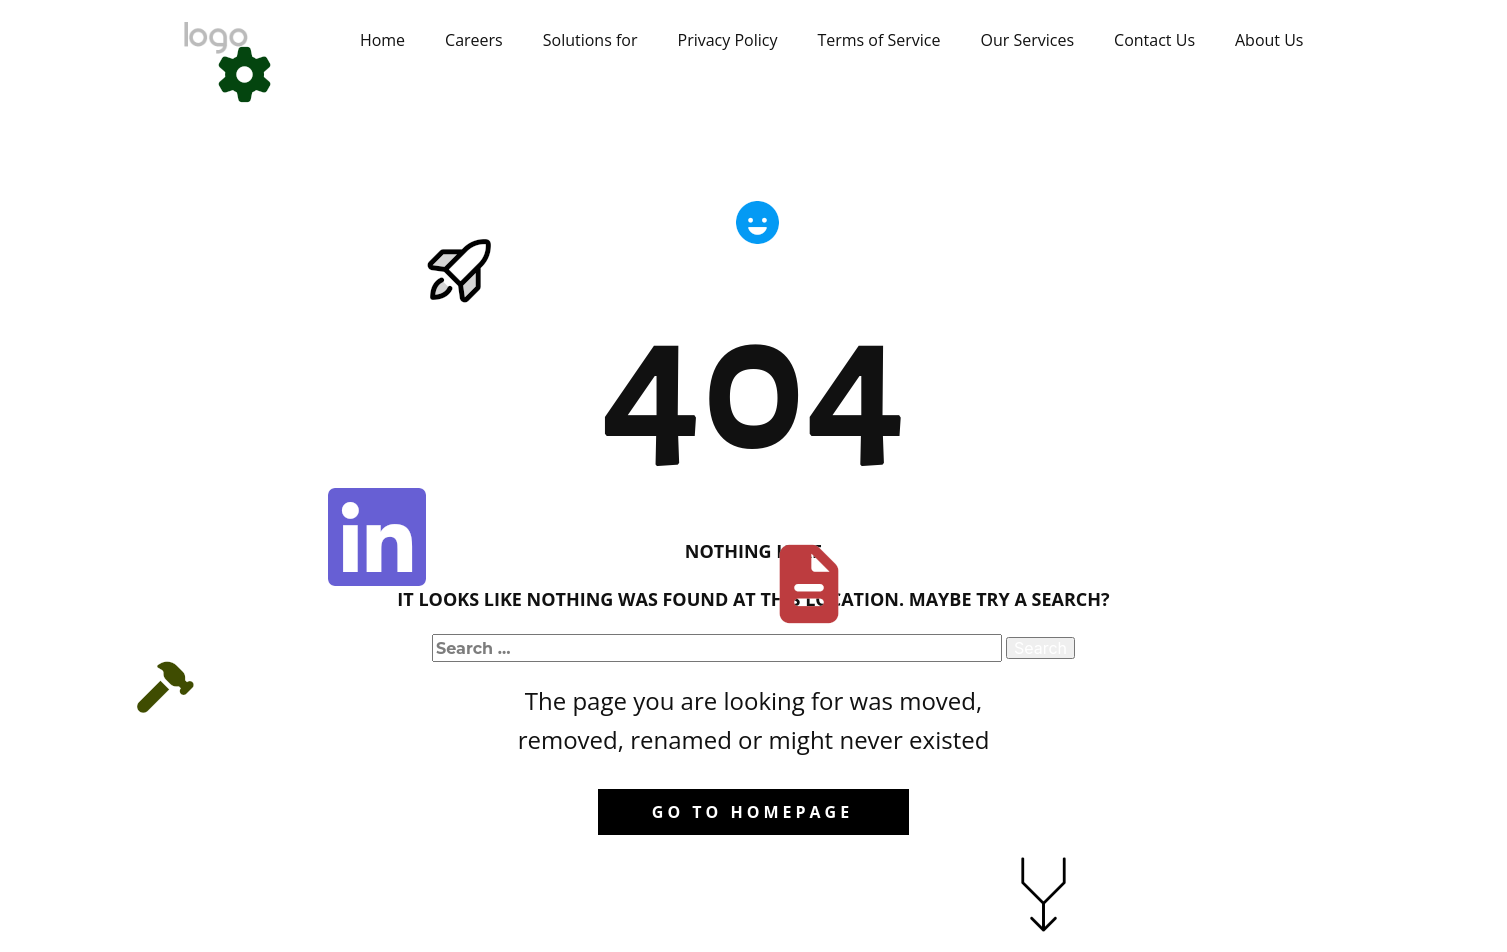 This screenshot has width=1507, height=952. I want to click on access settings or preferences, so click(244, 74).